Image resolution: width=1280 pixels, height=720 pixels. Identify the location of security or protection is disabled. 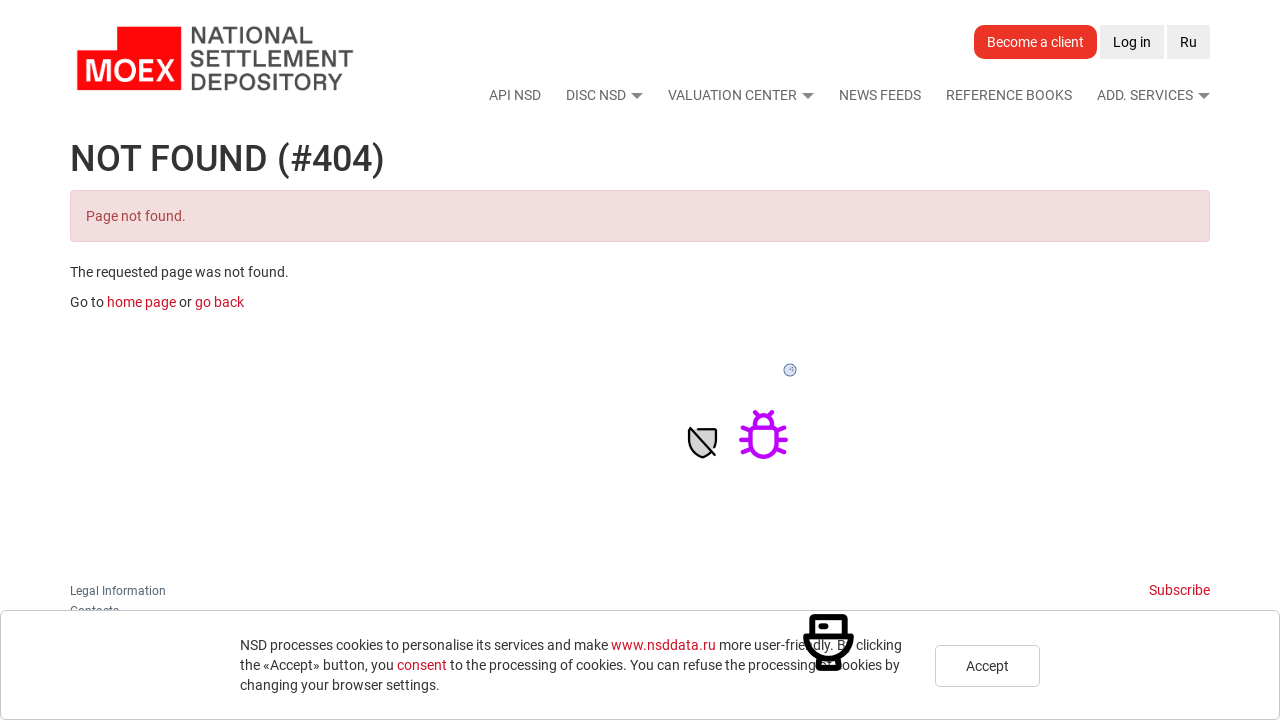
(702, 441).